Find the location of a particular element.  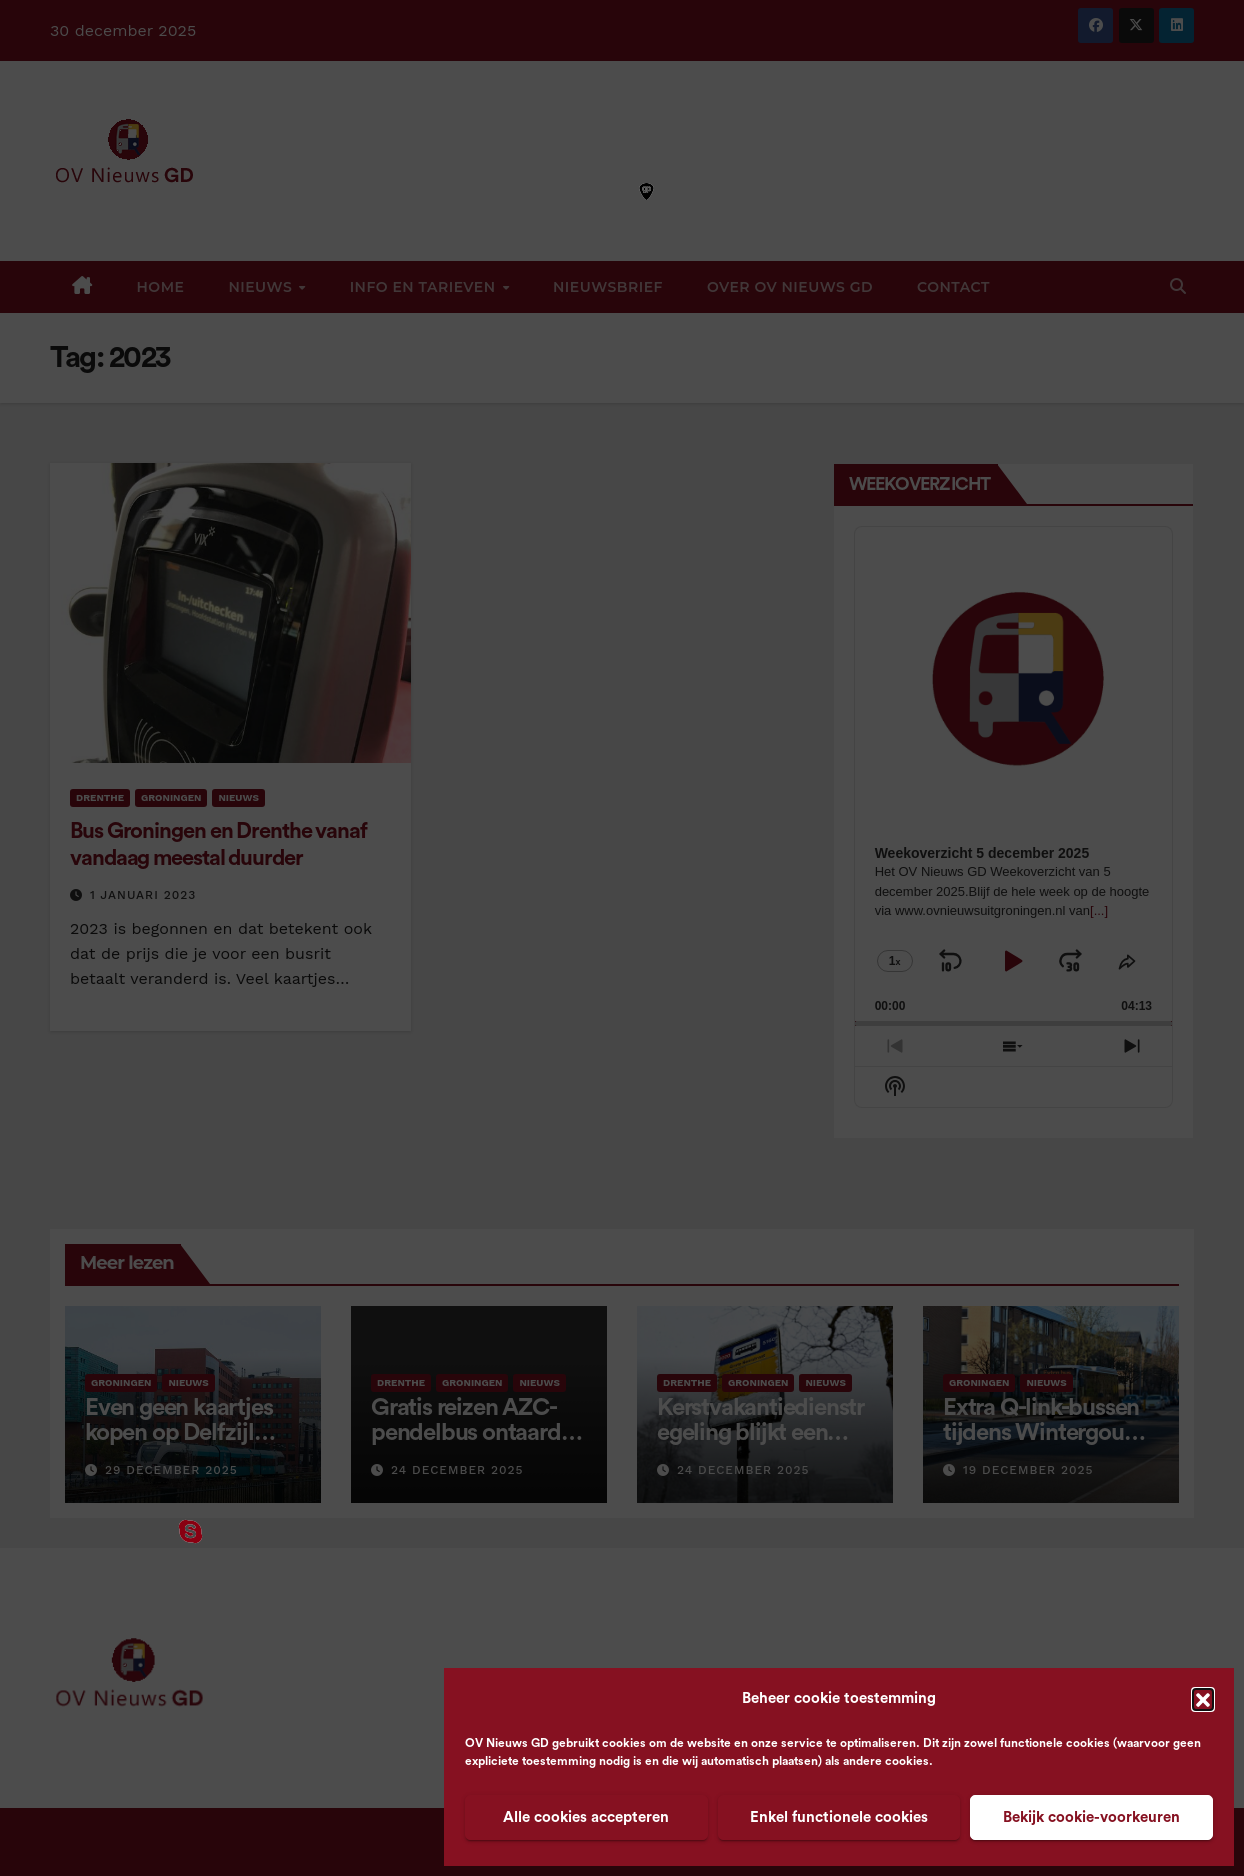

open guitar pro application is located at coordinates (646, 191).